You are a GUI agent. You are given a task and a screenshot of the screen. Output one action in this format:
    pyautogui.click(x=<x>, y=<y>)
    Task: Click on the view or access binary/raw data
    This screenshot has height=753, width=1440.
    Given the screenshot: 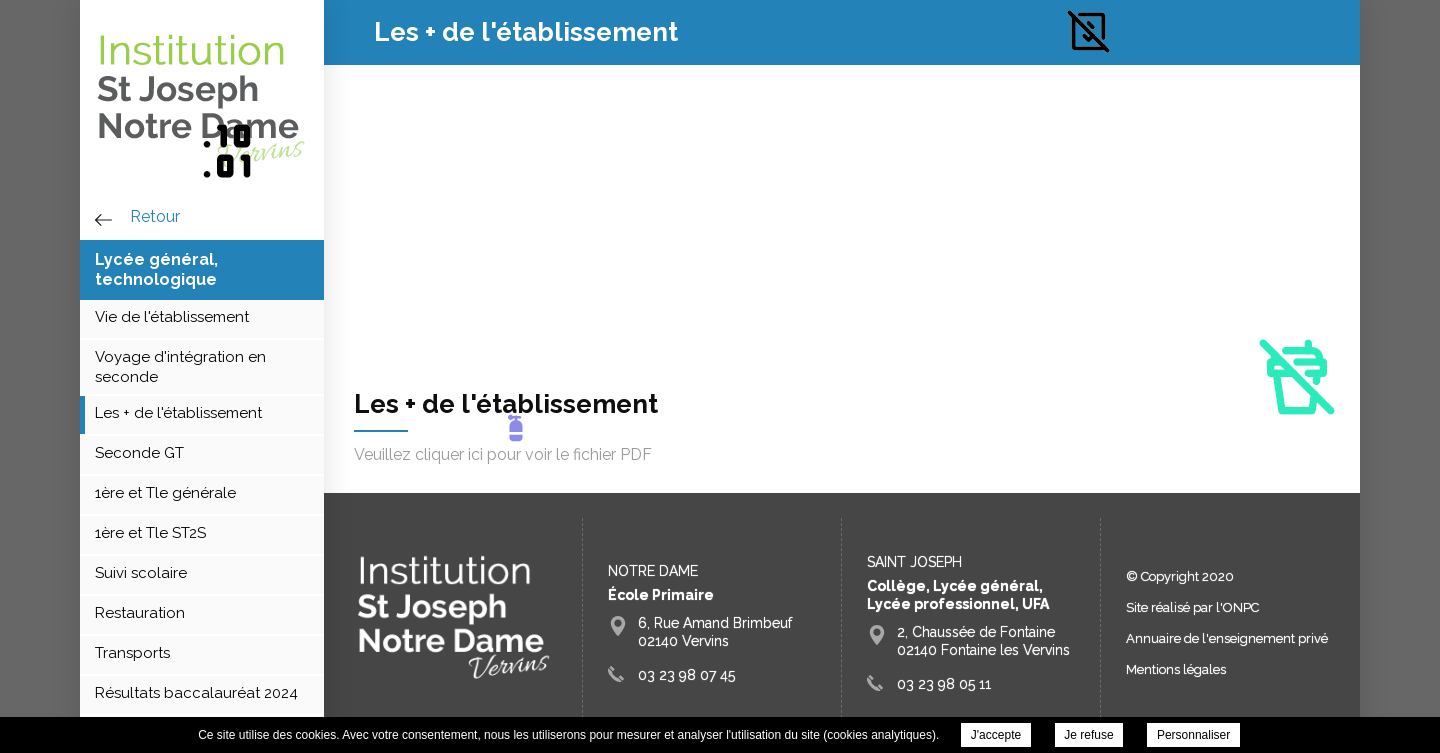 What is the action you would take?
    pyautogui.click(x=227, y=151)
    